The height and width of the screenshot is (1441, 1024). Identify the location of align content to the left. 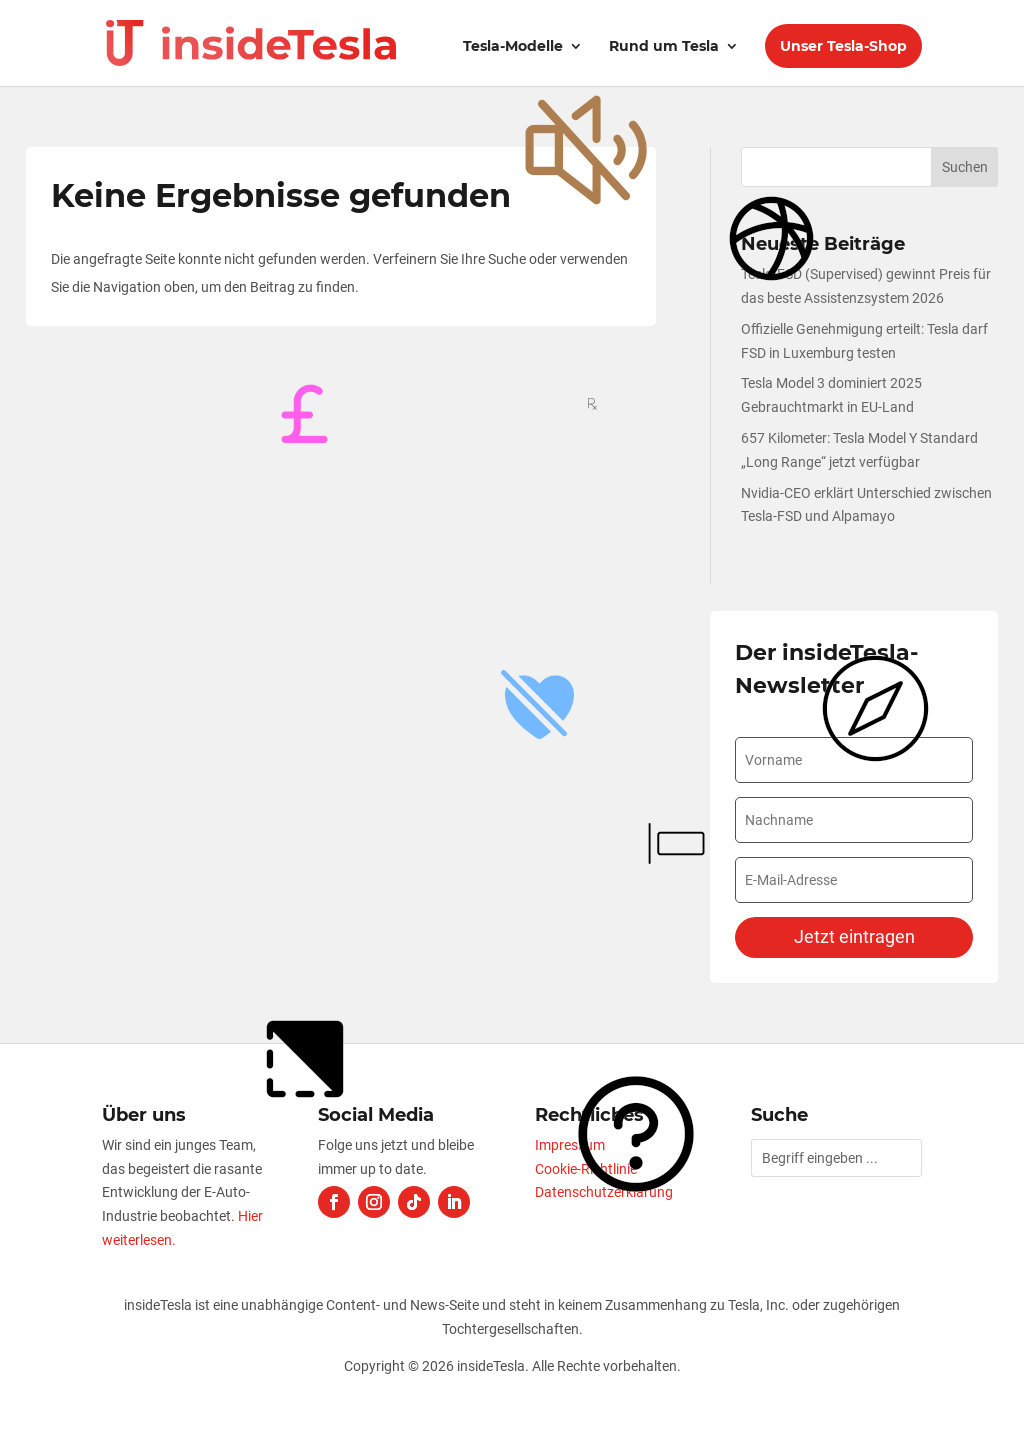
(675, 843).